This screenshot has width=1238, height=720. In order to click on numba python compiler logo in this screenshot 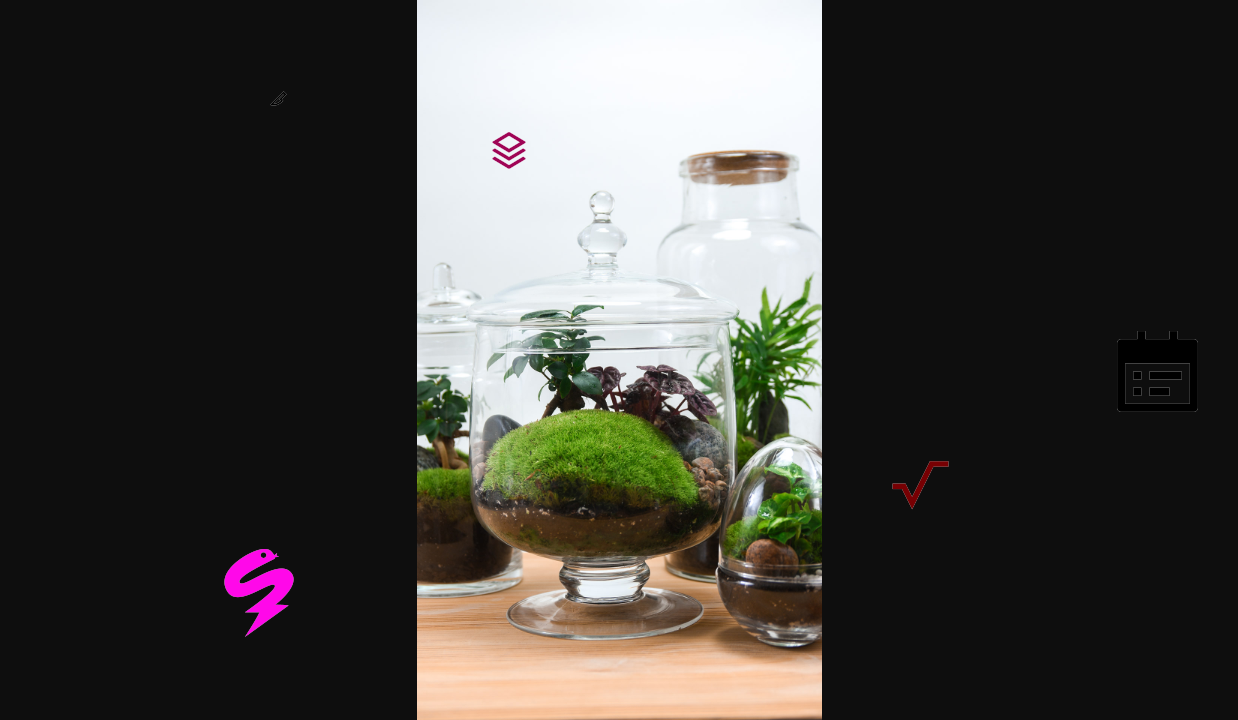, I will do `click(259, 593)`.